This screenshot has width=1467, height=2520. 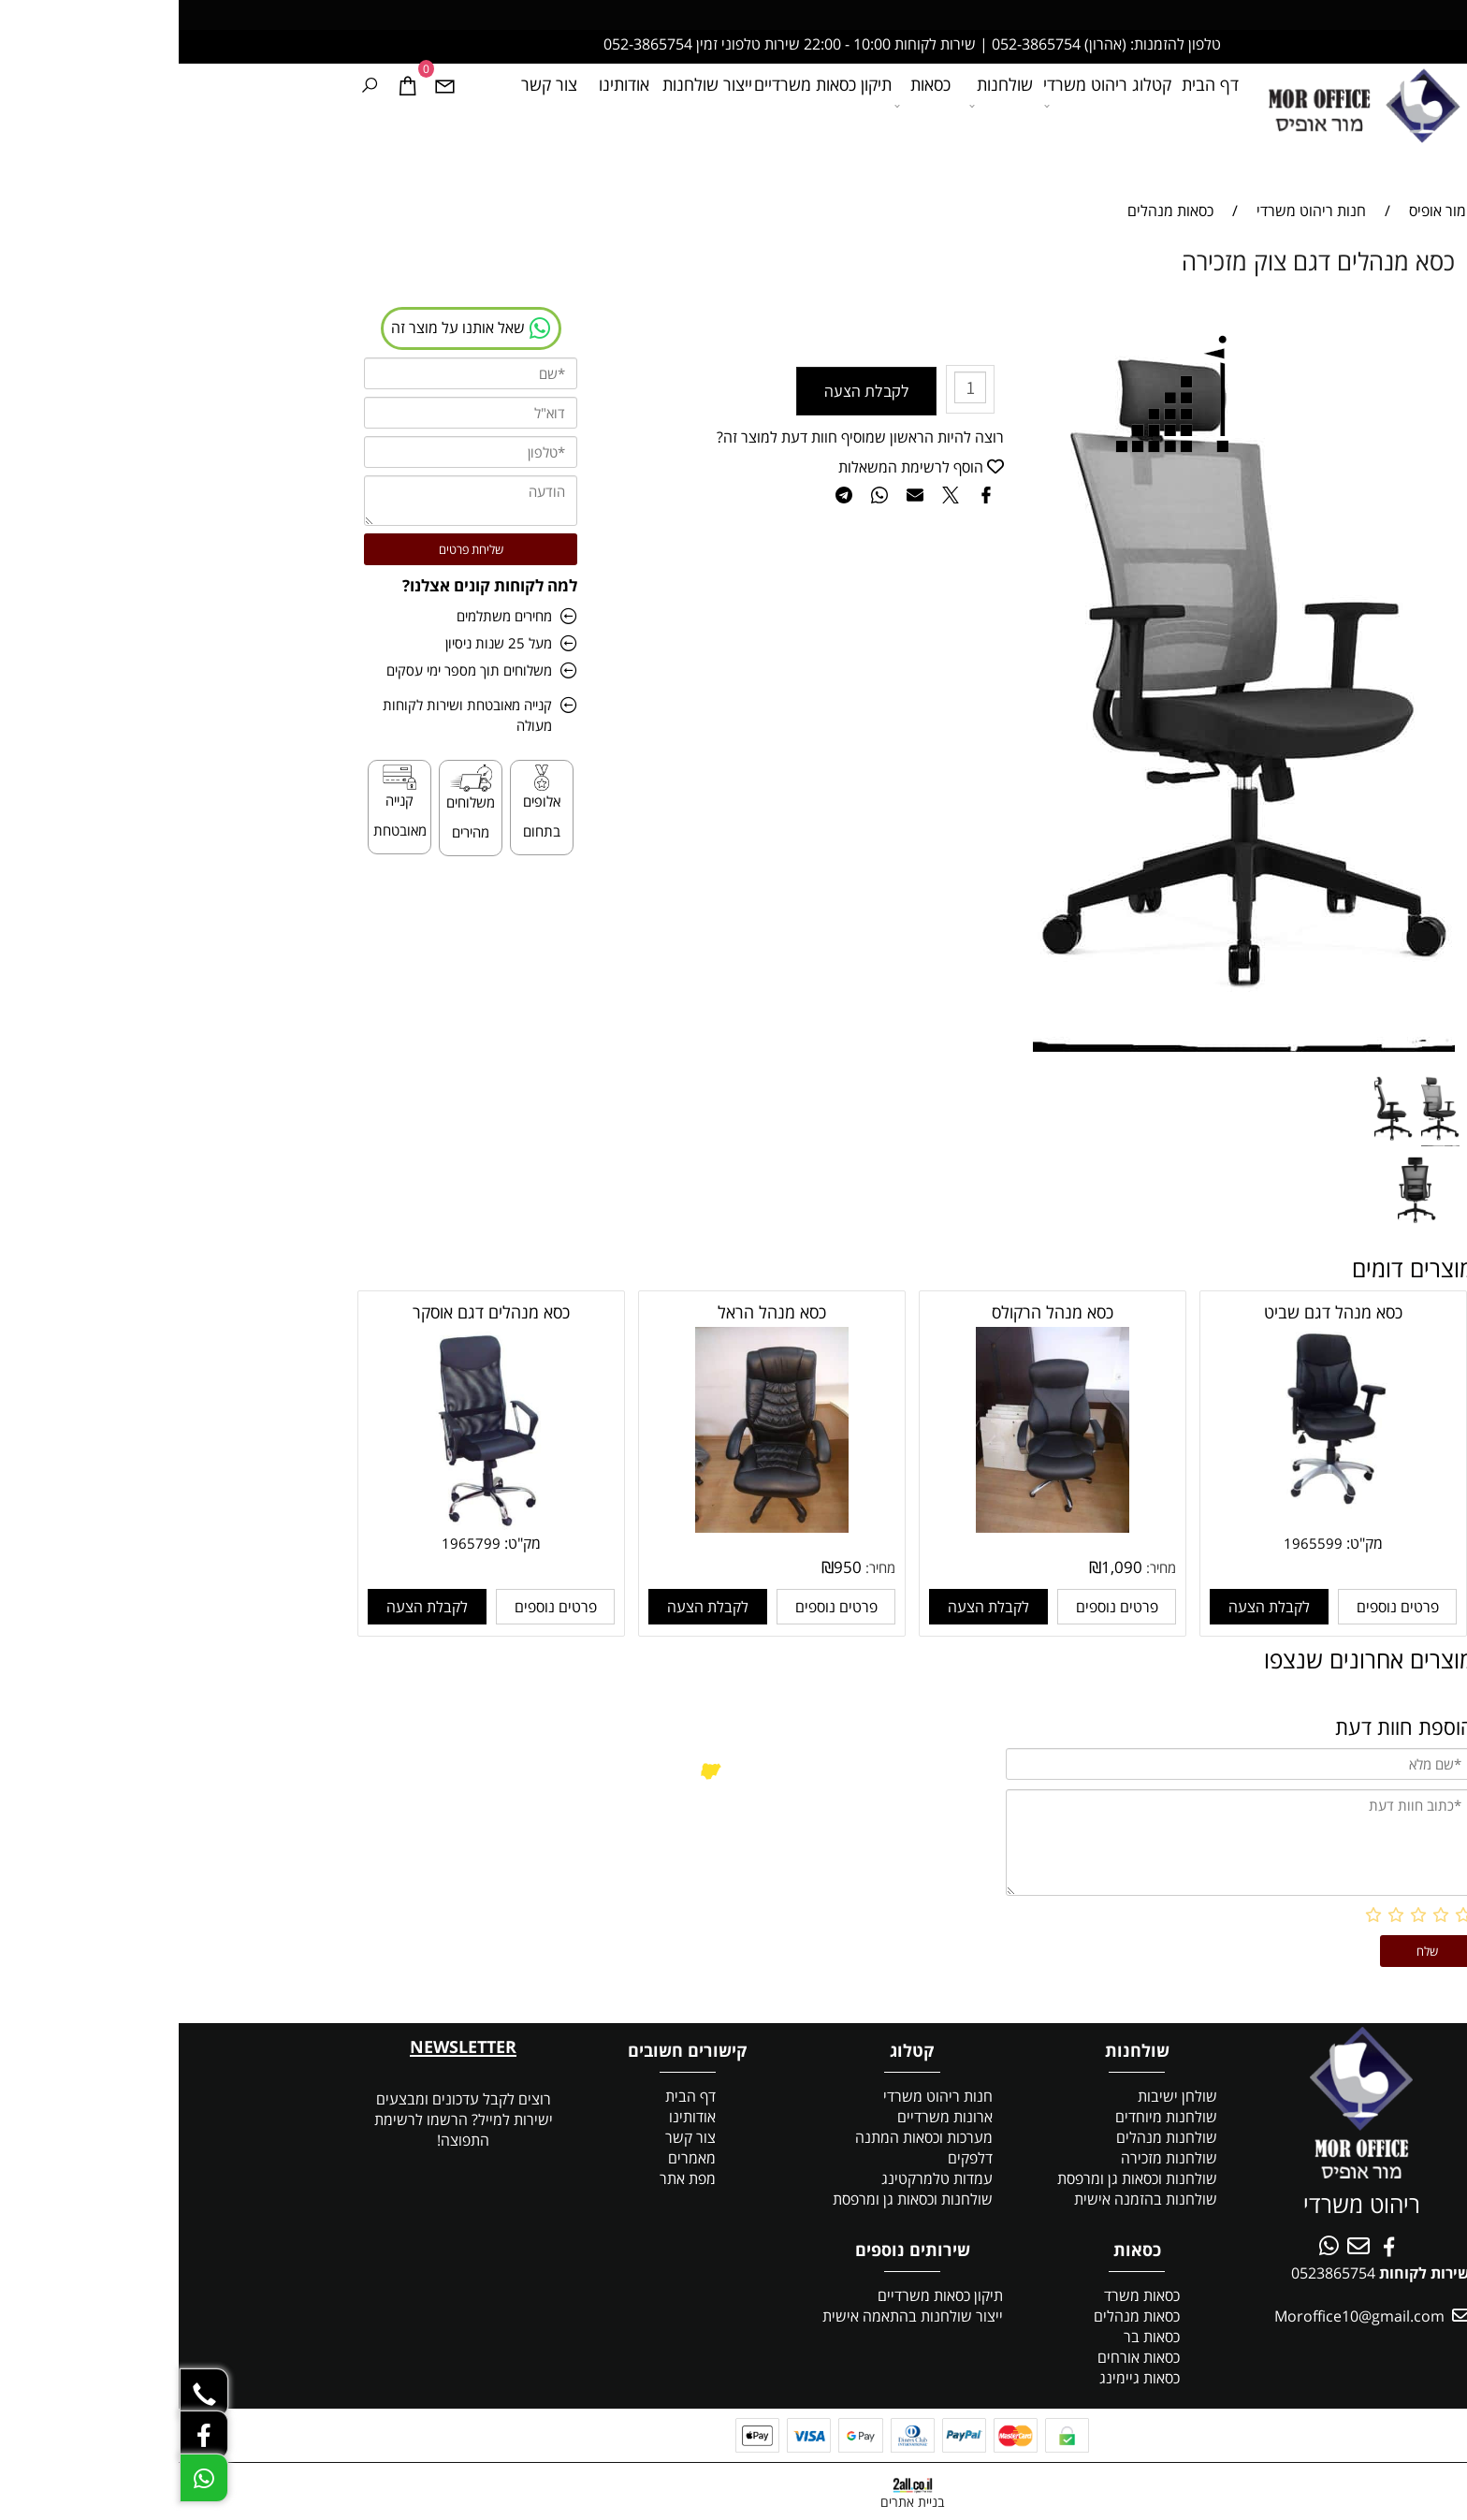 I want to click on select Nigeria as your country or region, so click(x=711, y=1771).